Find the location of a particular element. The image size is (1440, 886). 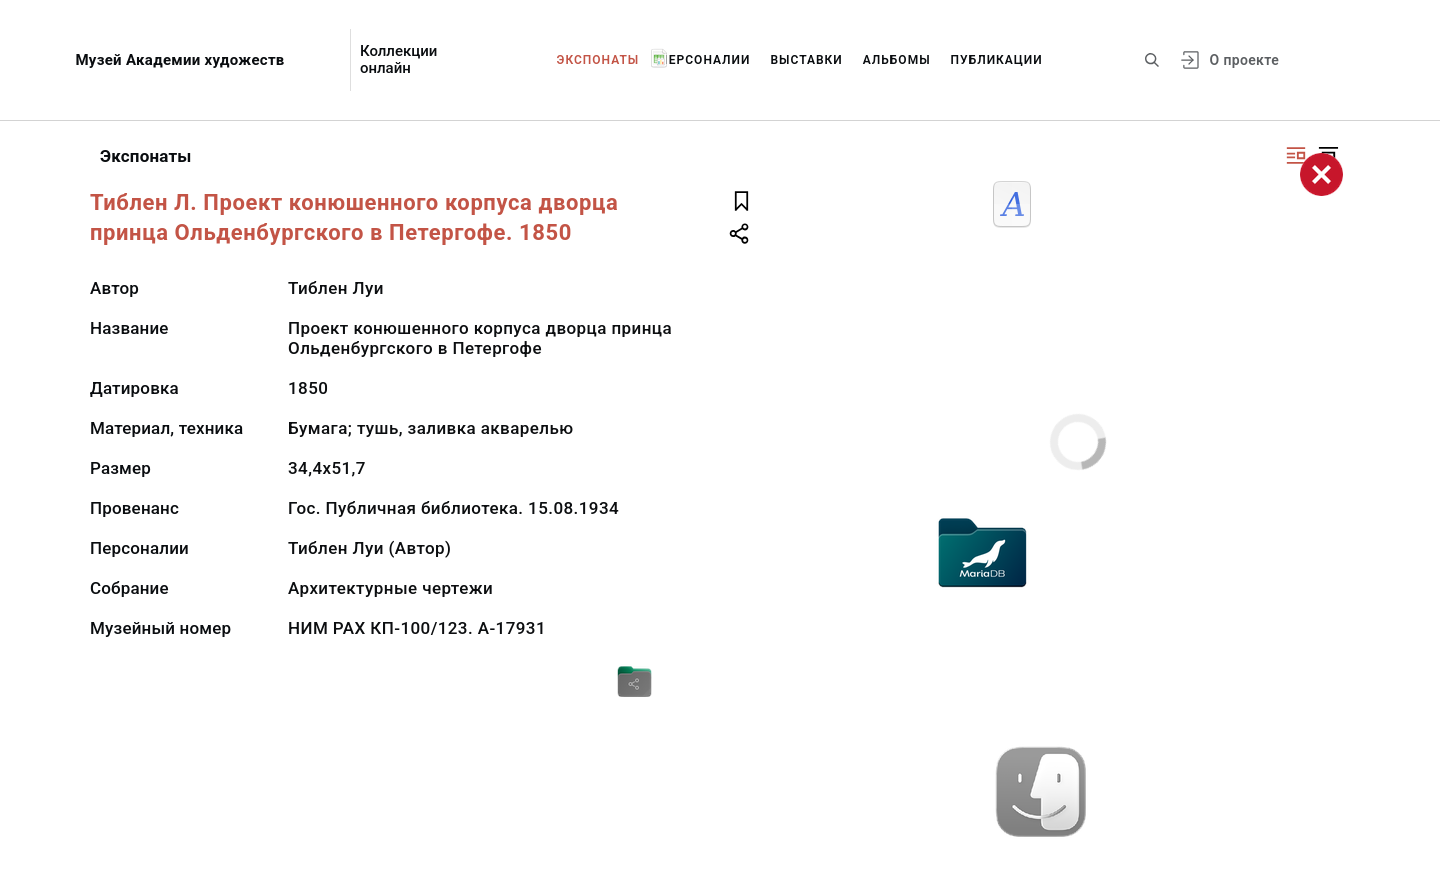

cancel or stop the current action is located at coordinates (1321, 174).